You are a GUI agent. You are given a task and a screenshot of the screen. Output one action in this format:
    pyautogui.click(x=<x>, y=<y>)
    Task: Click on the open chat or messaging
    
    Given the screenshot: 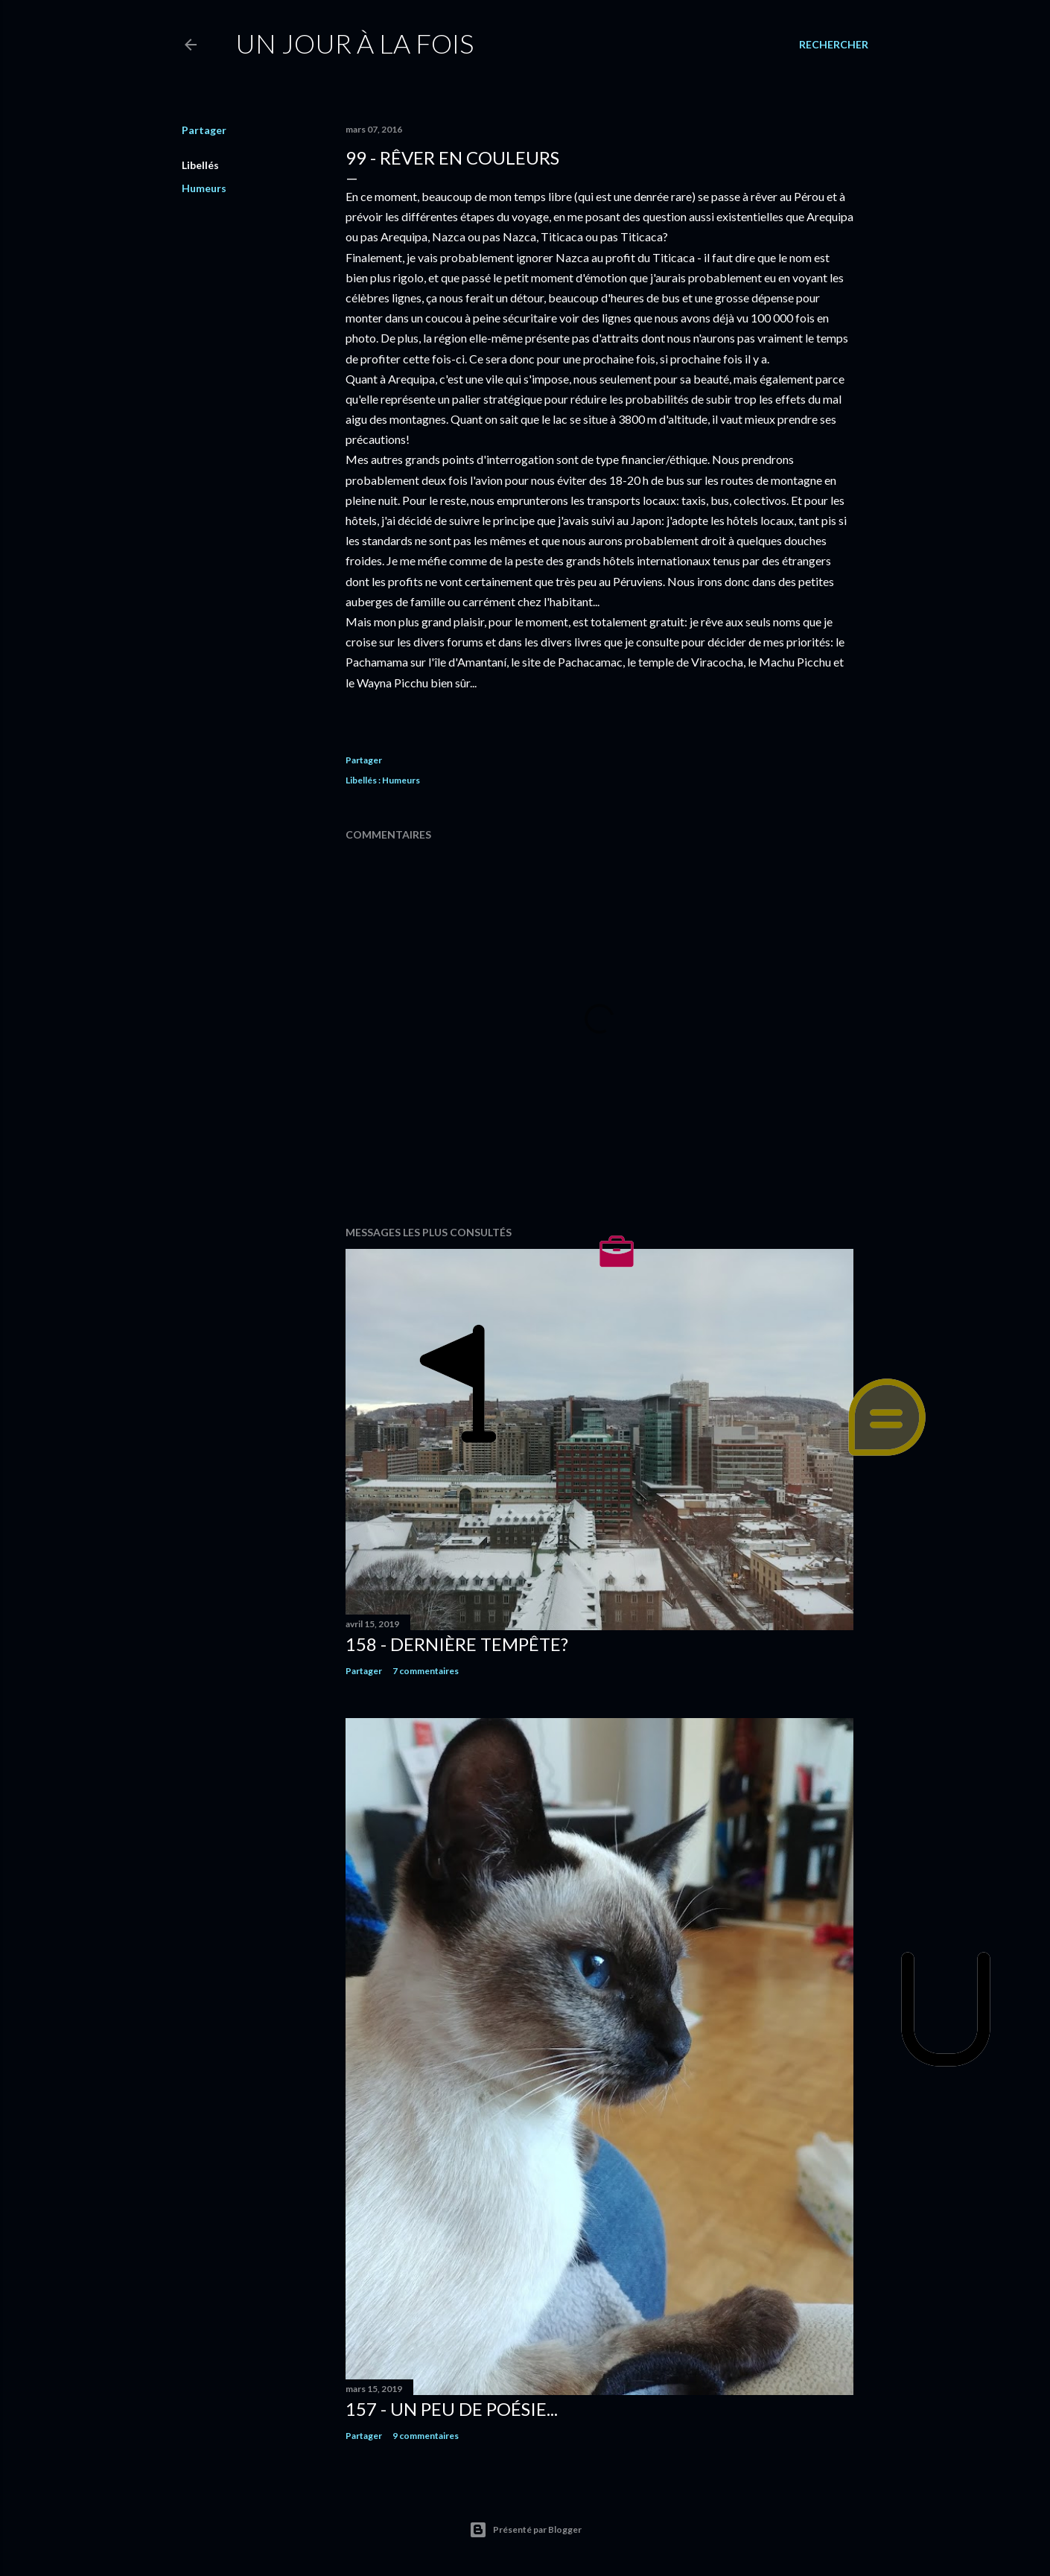 What is the action you would take?
    pyautogui.click(x=885, y=1419)
    